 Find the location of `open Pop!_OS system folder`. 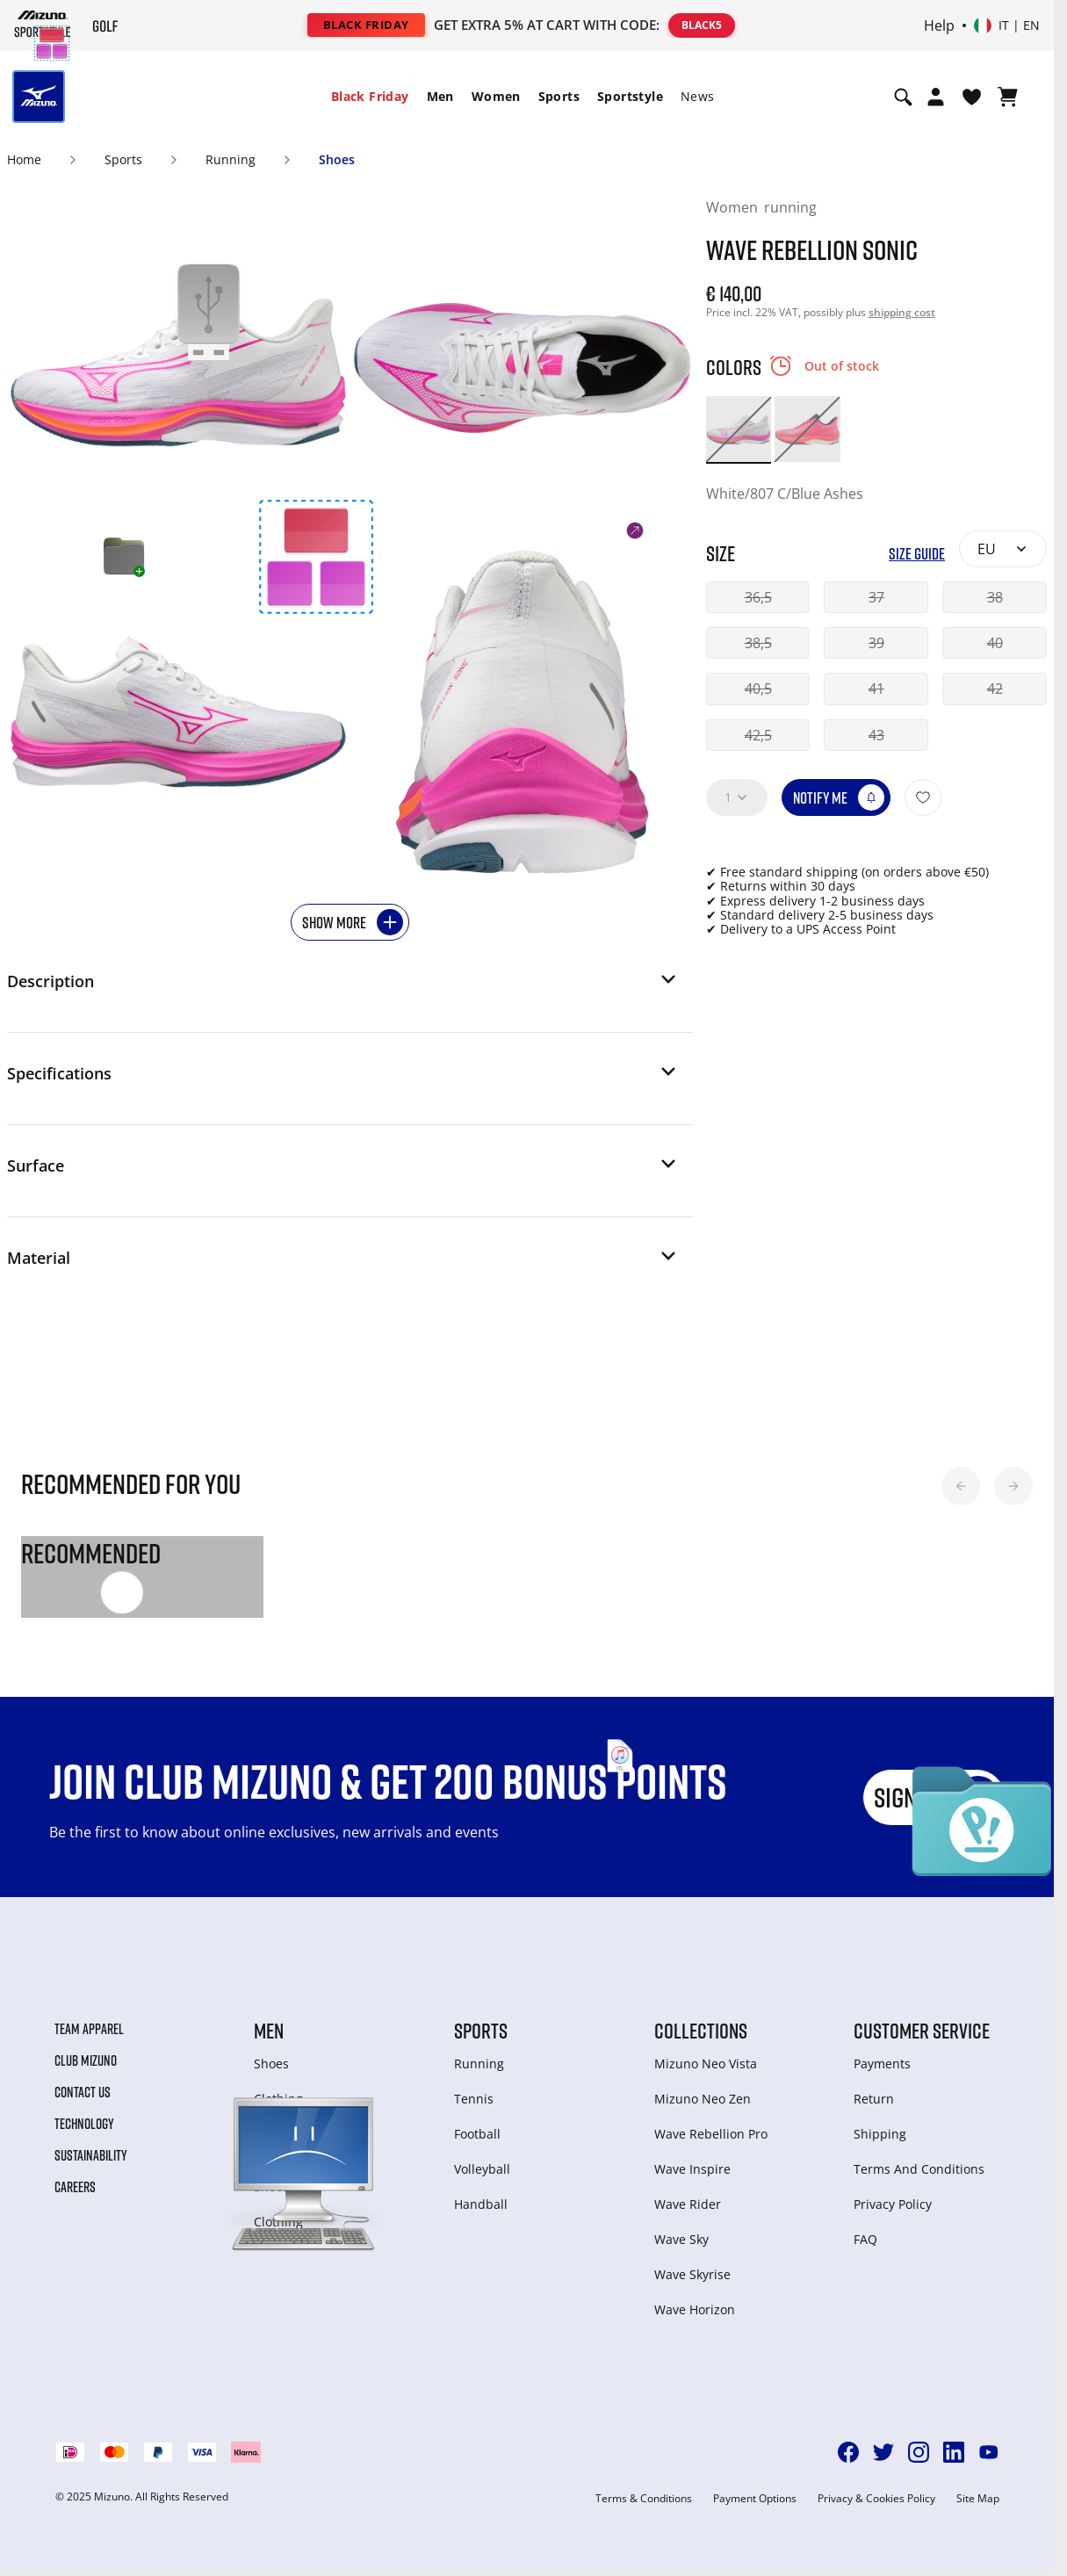

open Pop!_OS system folder is located at coordinates (981, 1825).